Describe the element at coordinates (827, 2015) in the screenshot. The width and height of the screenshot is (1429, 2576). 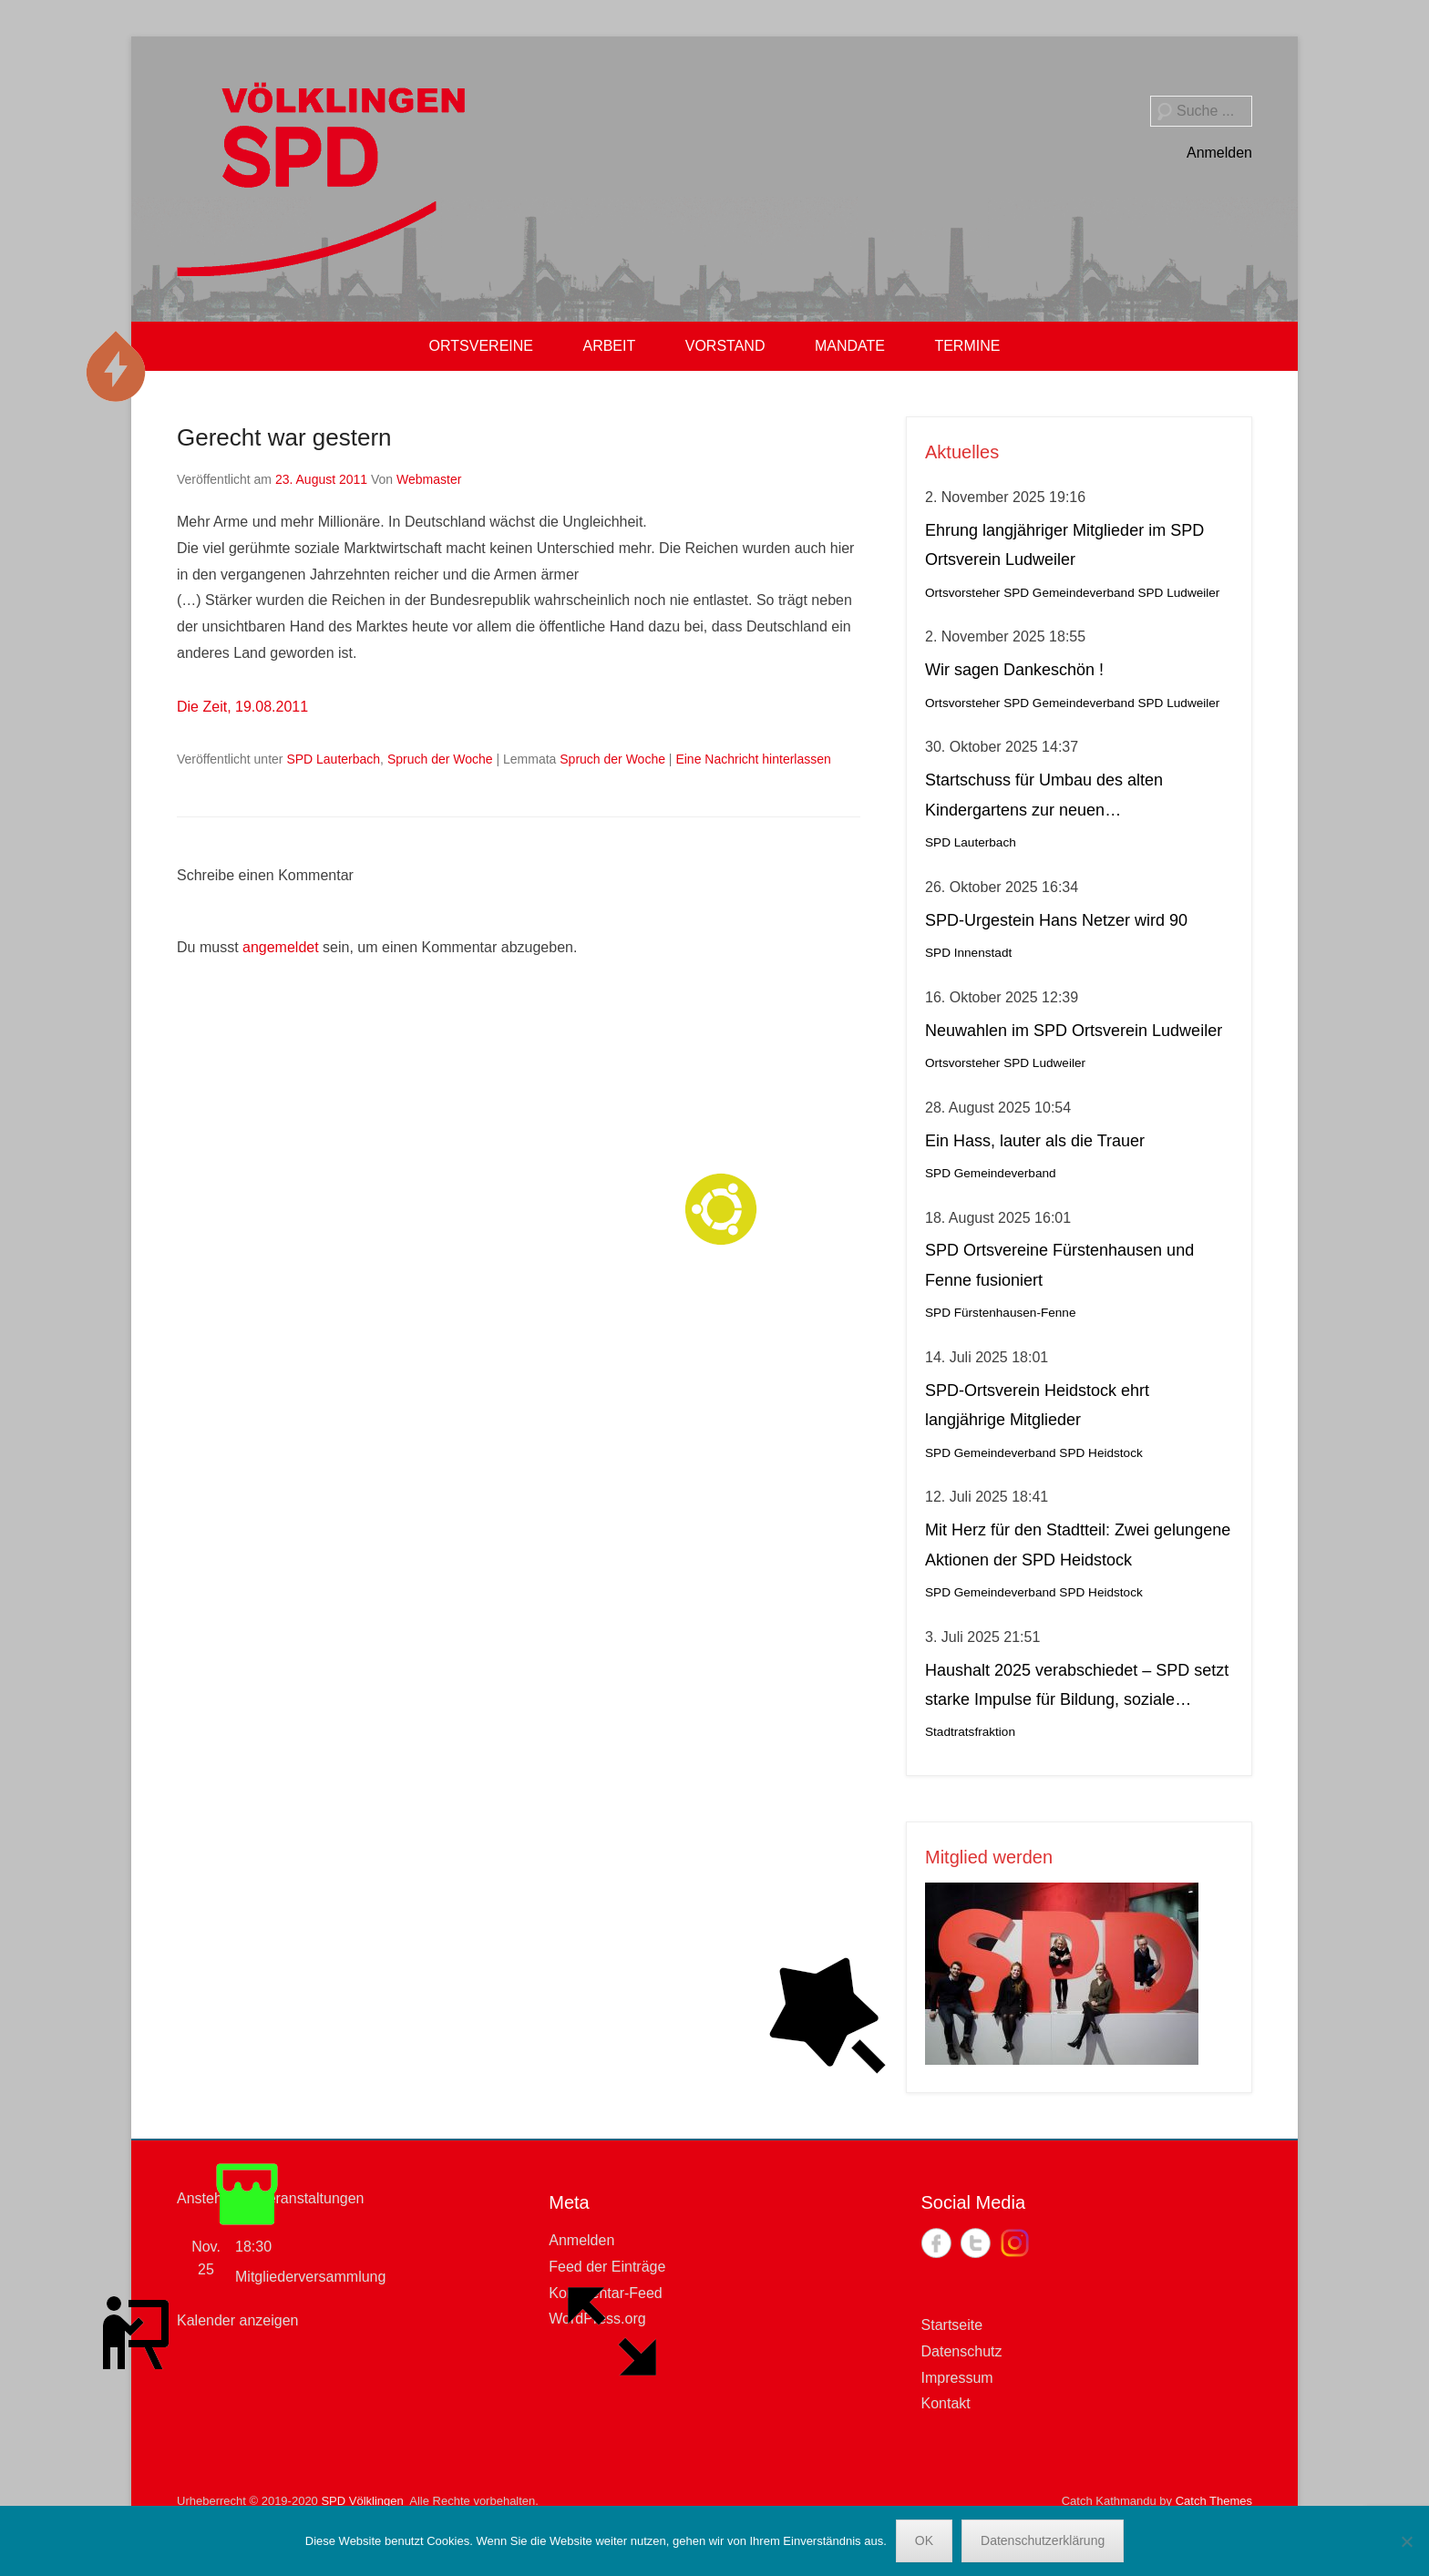
I see `apply magic wand or auto-enhance effect` at that location.